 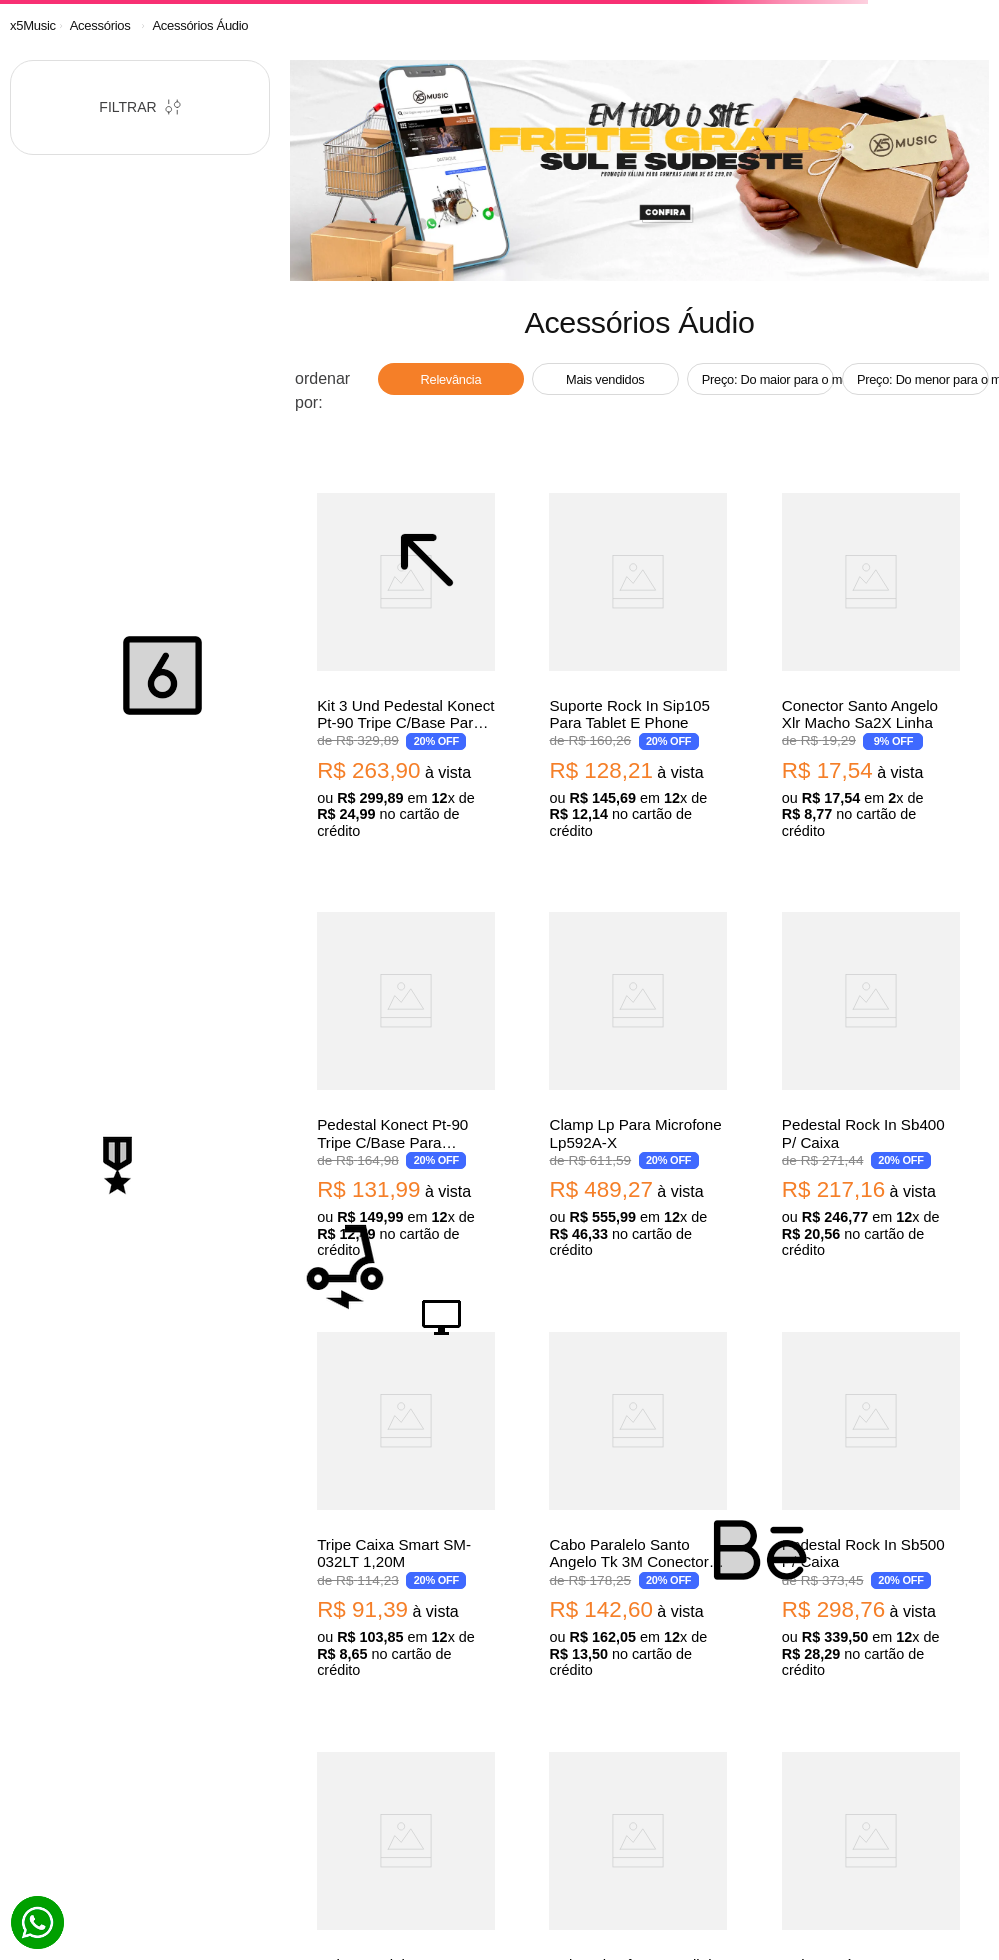 What do you see at coordinates (117, 1165) in the screenshot?
I see `view achievements or badges earned` at bounding box center [117, 1165].